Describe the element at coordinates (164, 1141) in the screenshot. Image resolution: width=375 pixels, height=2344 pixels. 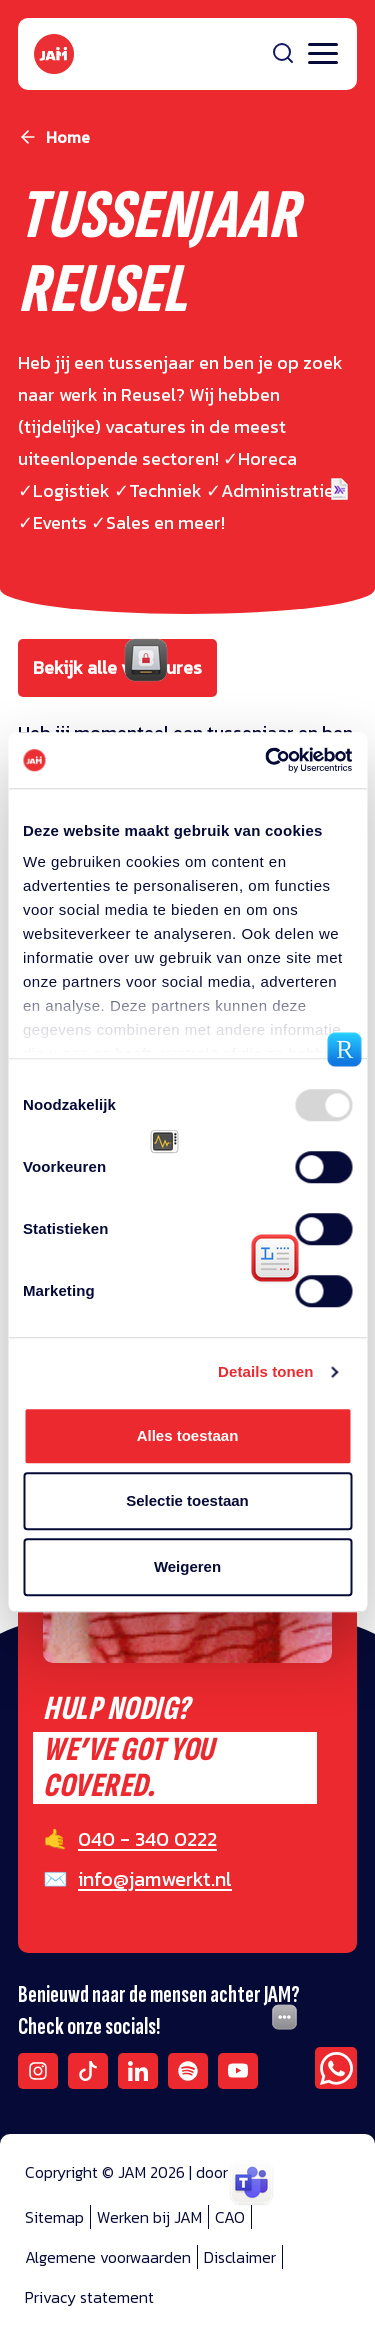
I see `open htop system monitor application` at that location.